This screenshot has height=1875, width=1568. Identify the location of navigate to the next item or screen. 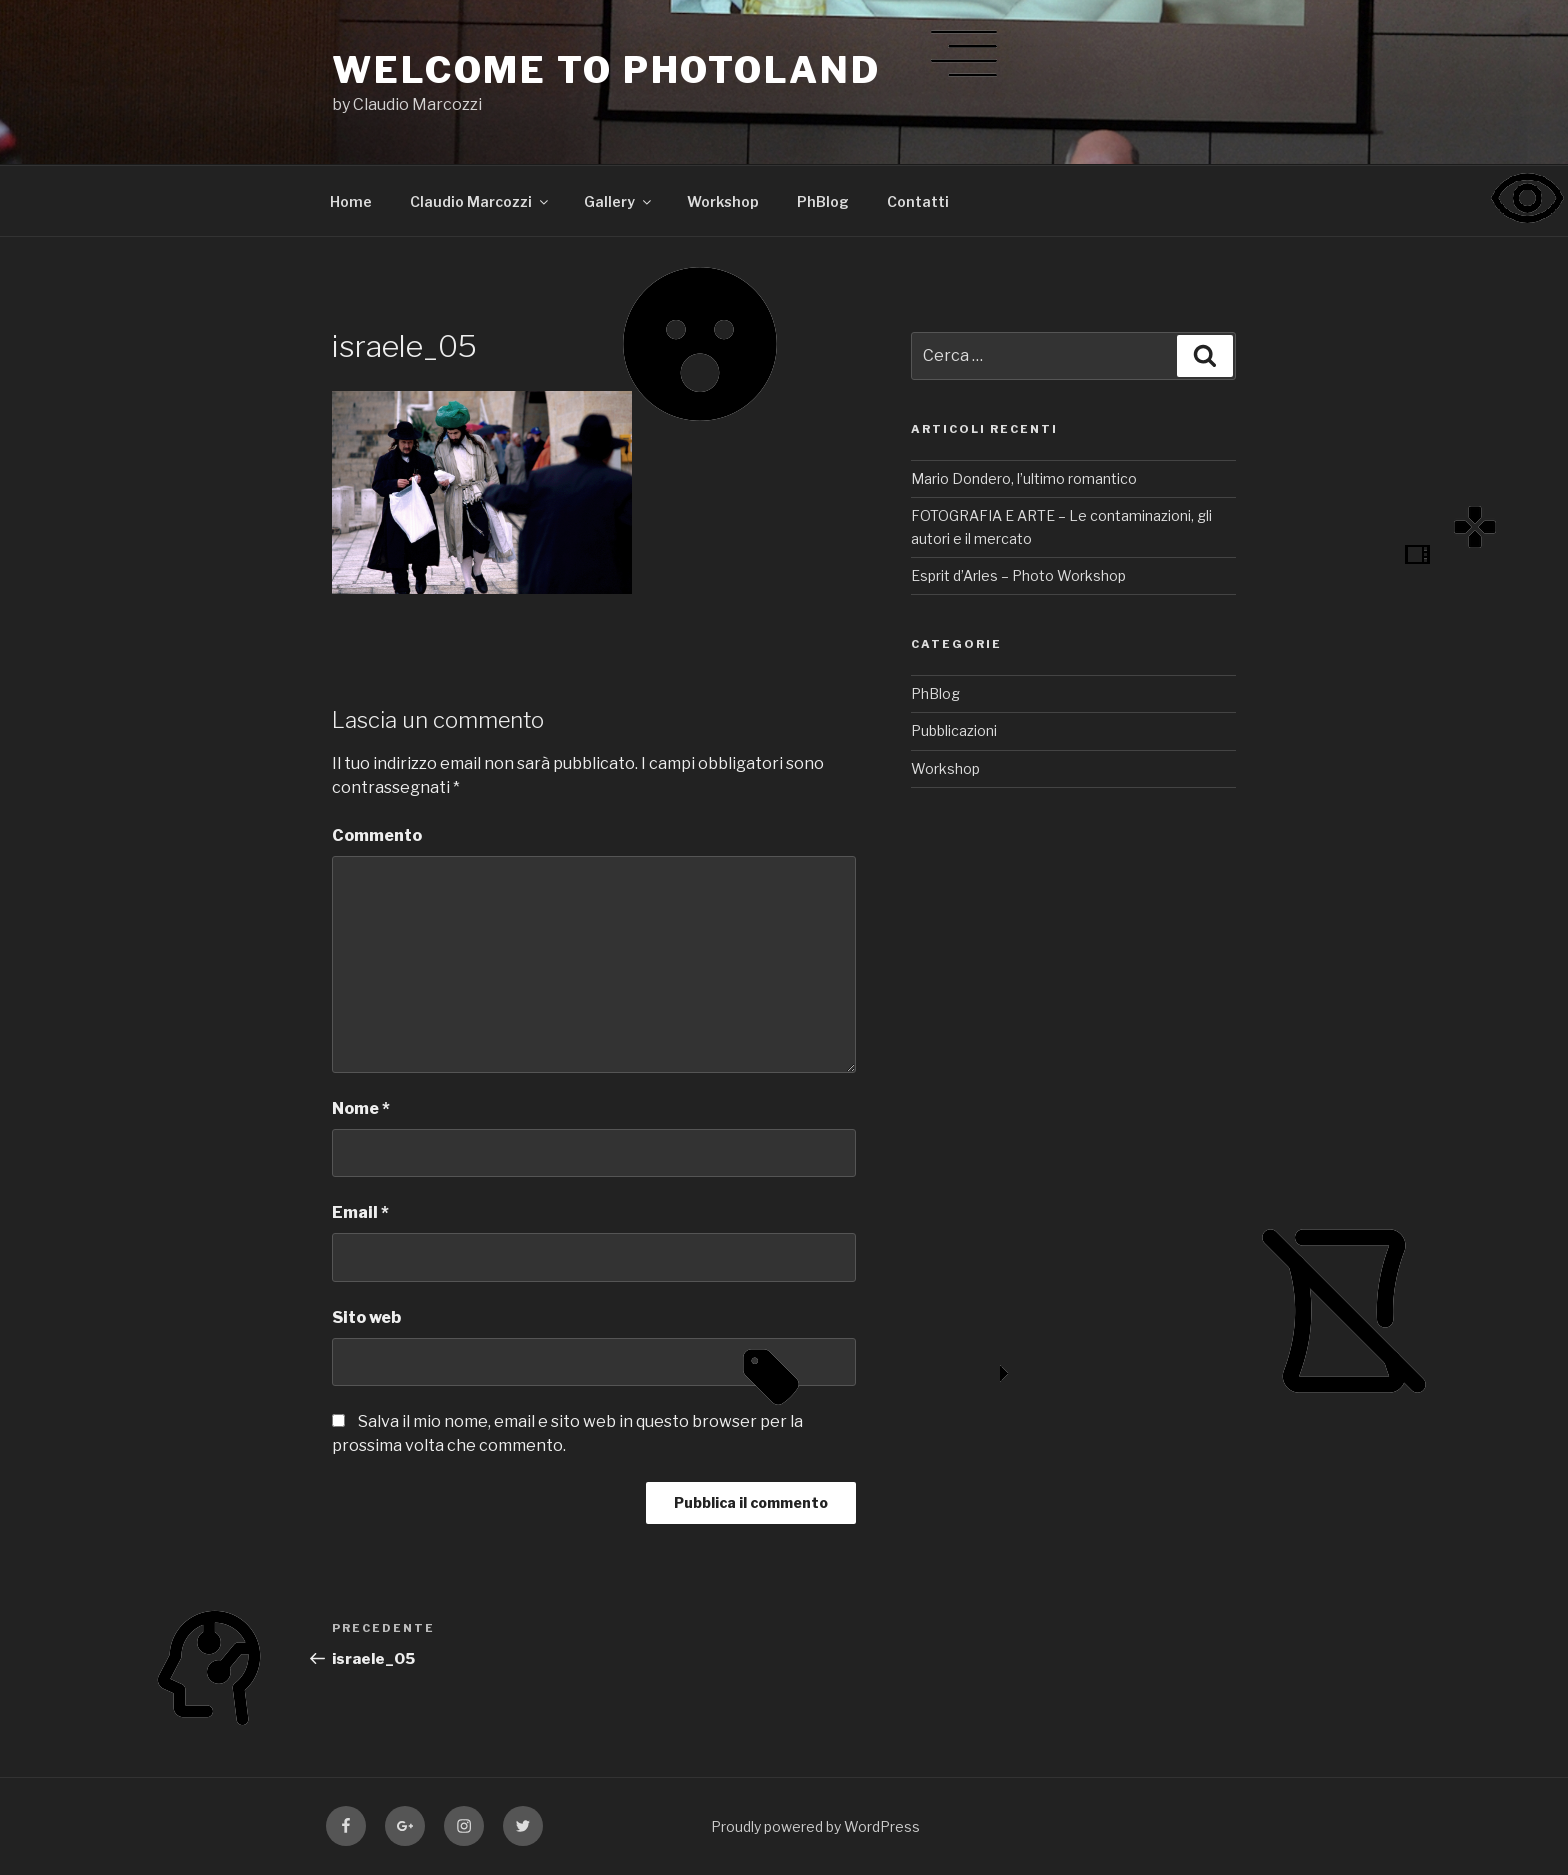
(1003, 1373).